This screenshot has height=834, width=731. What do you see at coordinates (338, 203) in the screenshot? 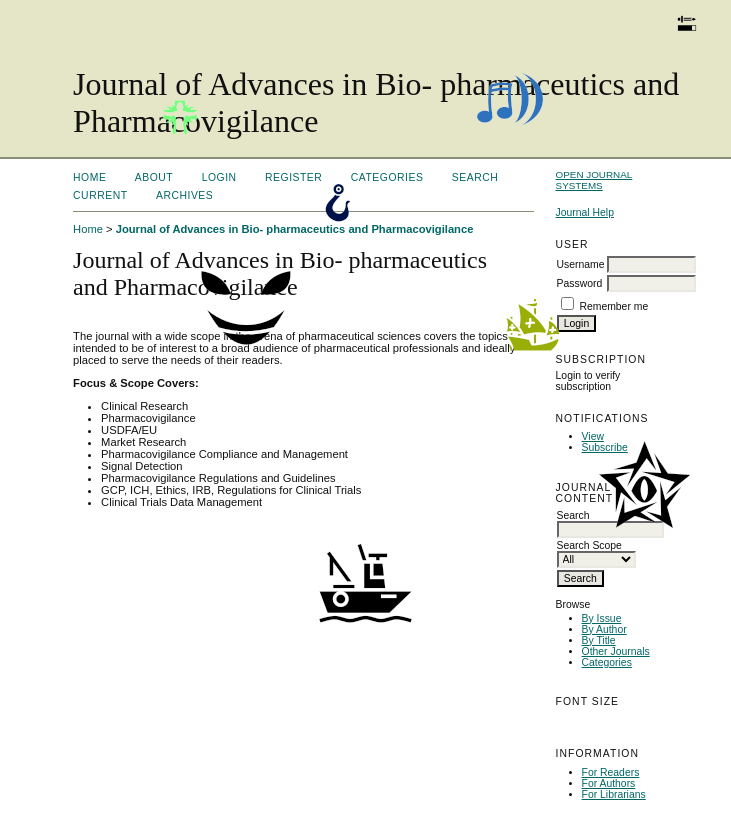
I see `fishing or hook-related game mechanic` at bounding box center [338, 203].